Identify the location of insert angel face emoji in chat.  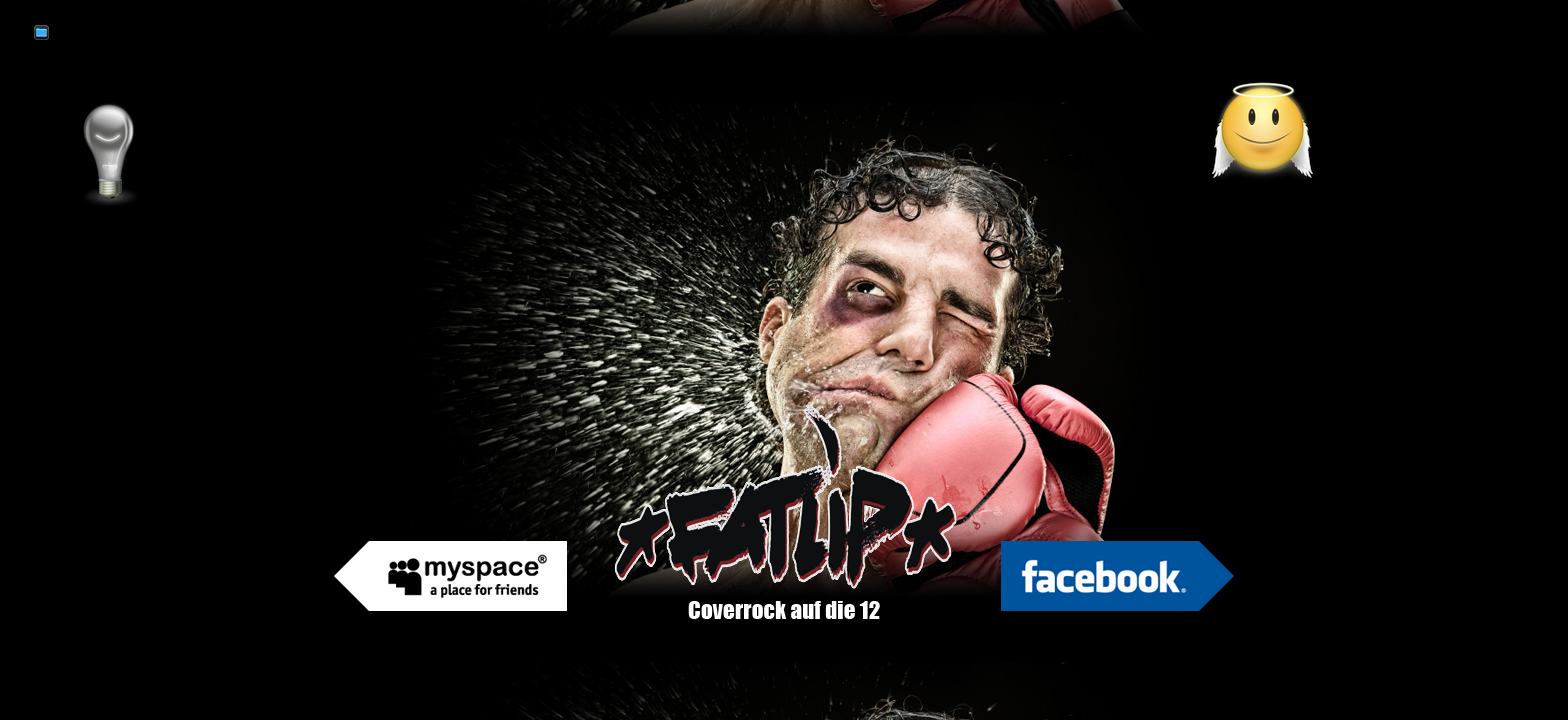
(1263, 133).